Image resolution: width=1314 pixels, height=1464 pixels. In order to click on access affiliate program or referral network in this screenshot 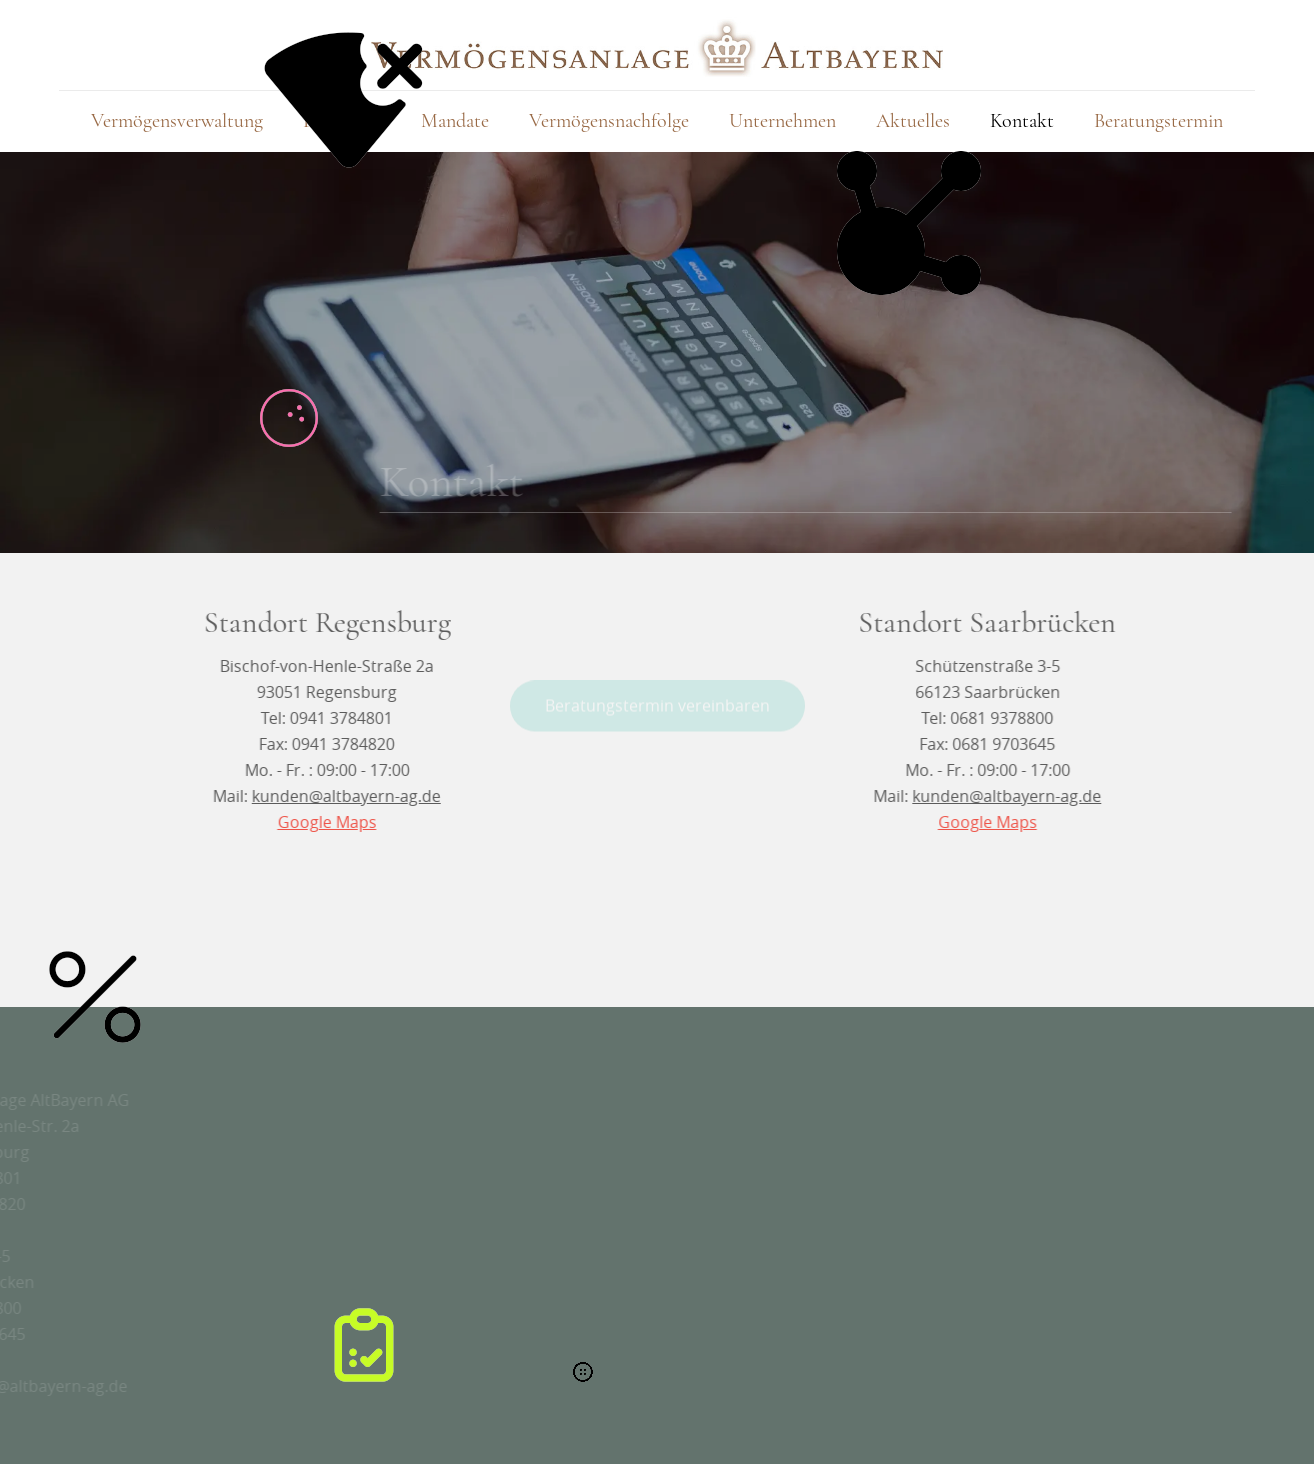, I will do `click(909, 223)`.